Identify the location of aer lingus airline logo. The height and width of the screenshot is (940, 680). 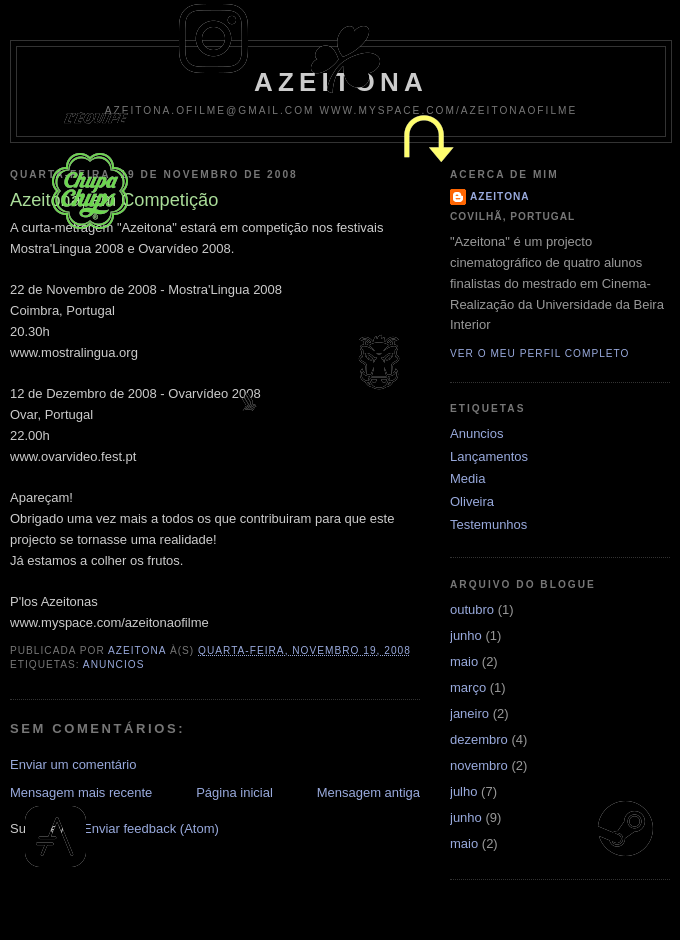
(345, 59).